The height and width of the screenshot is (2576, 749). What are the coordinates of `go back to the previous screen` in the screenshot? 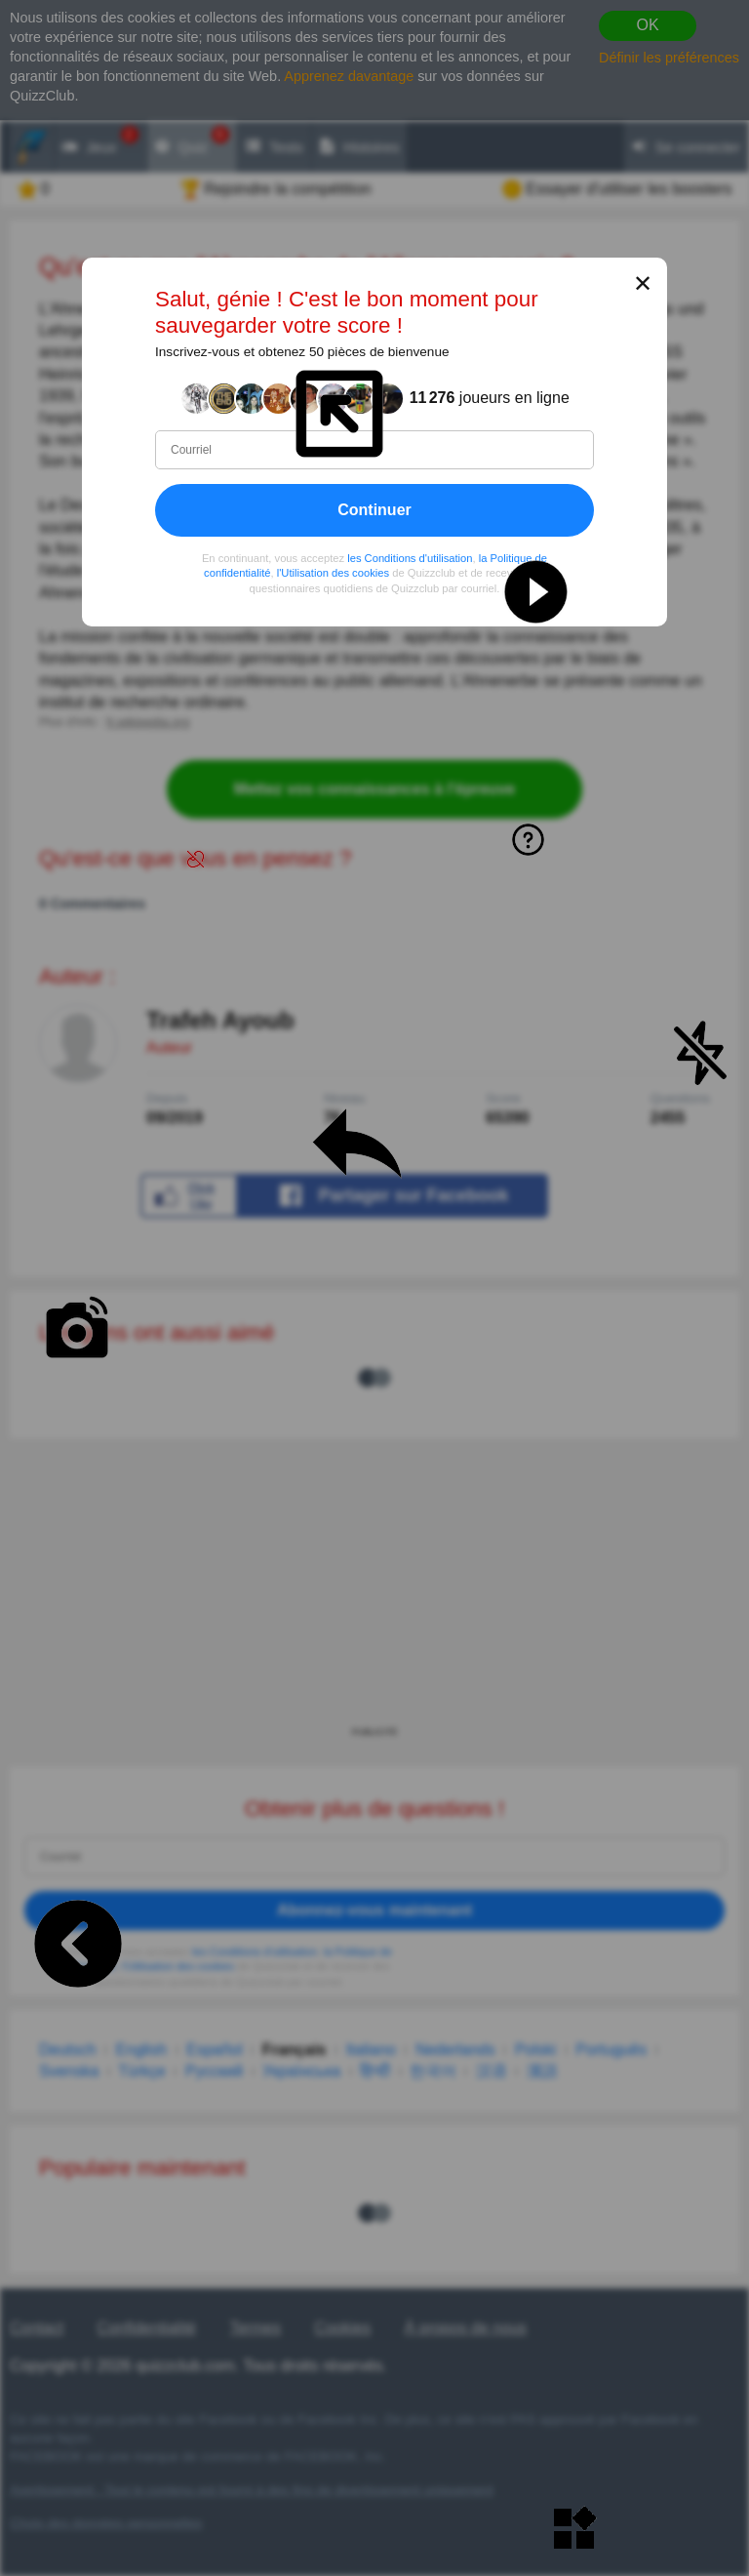 It's located at (78, 1944).